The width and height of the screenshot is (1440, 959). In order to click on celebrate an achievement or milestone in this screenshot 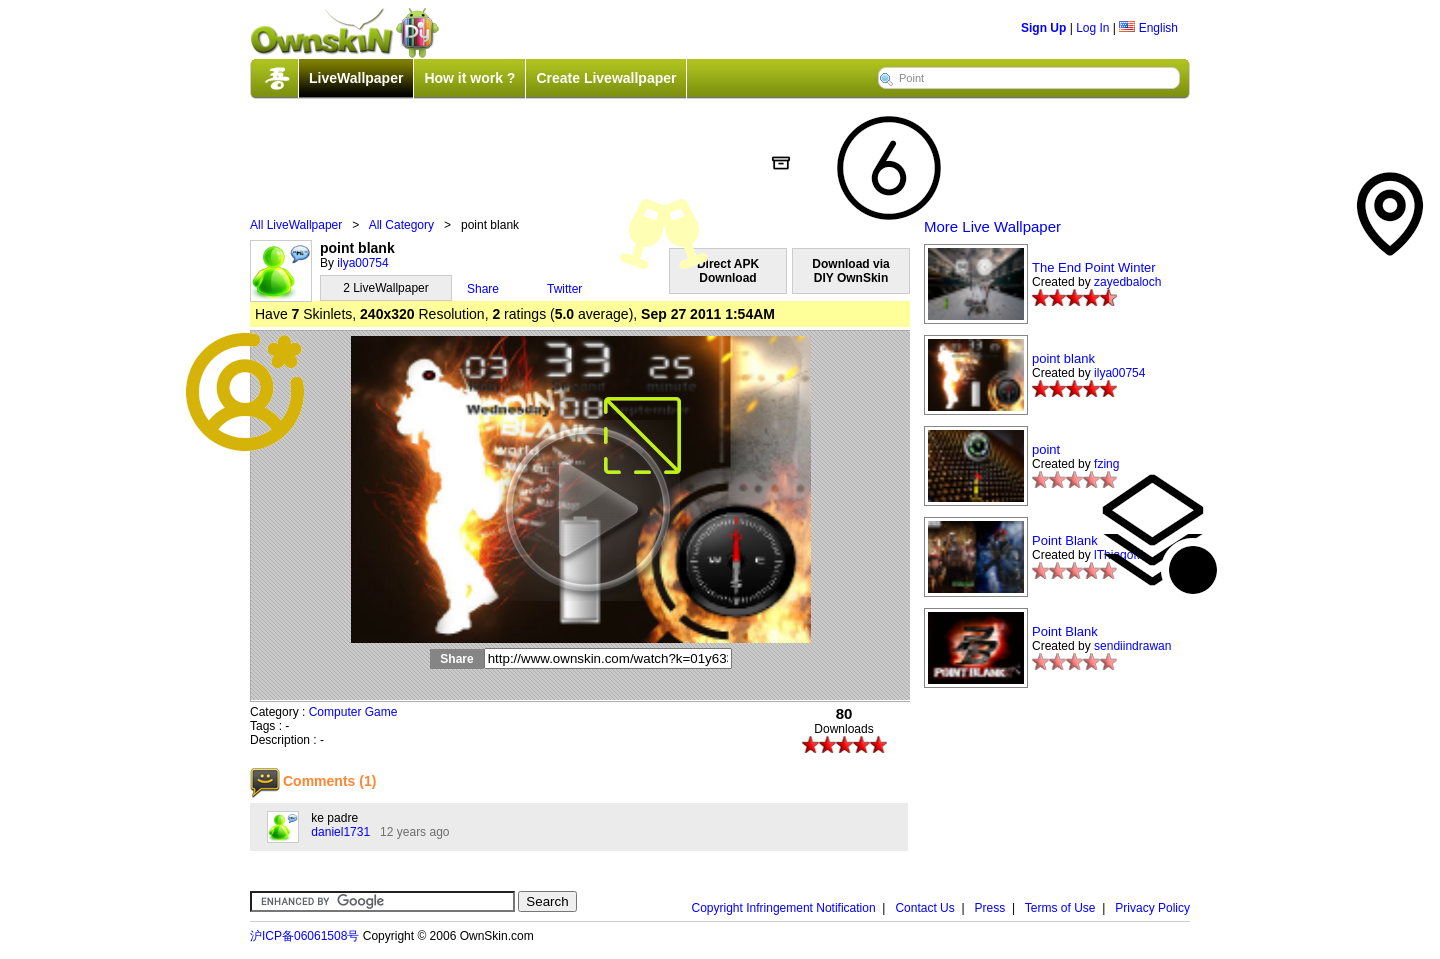, I will do `click(664, 234)`.